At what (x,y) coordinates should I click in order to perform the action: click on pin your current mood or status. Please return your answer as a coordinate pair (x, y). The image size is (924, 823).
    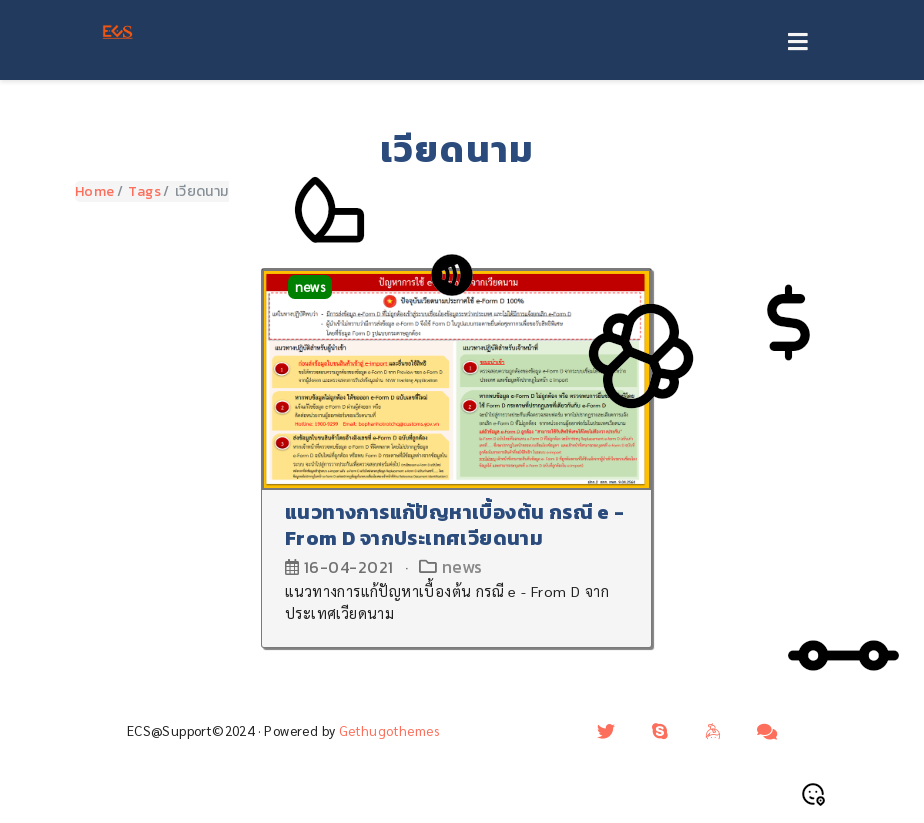
    Looking at the image, I should click on (813, 794).